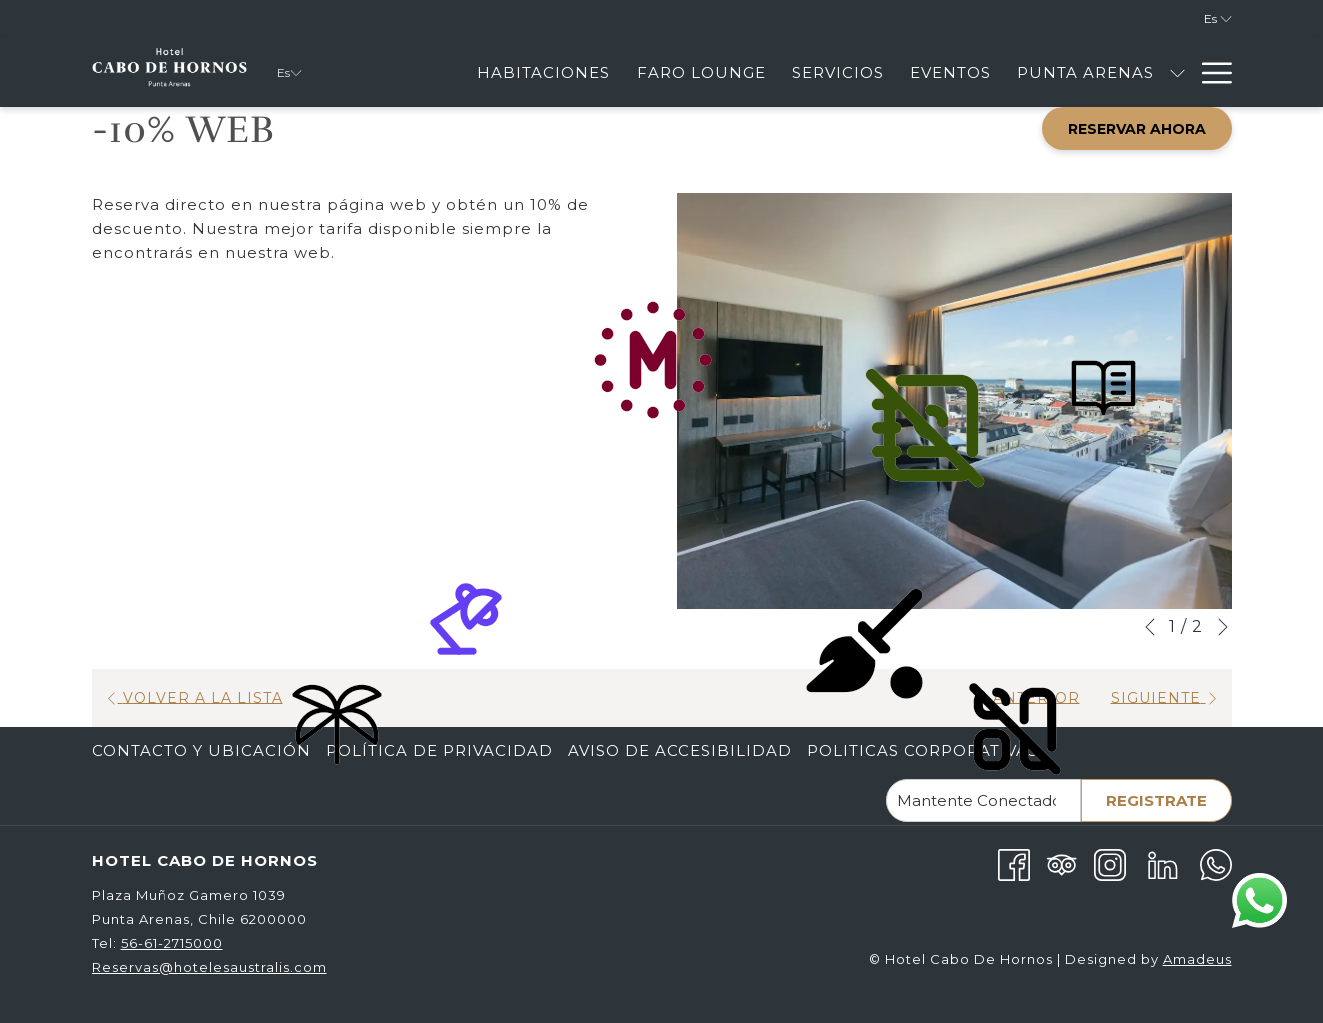  Describe the element at coordinates (1103, 383) in the screenshot. I see `open reading mode or e-reader` at that location.